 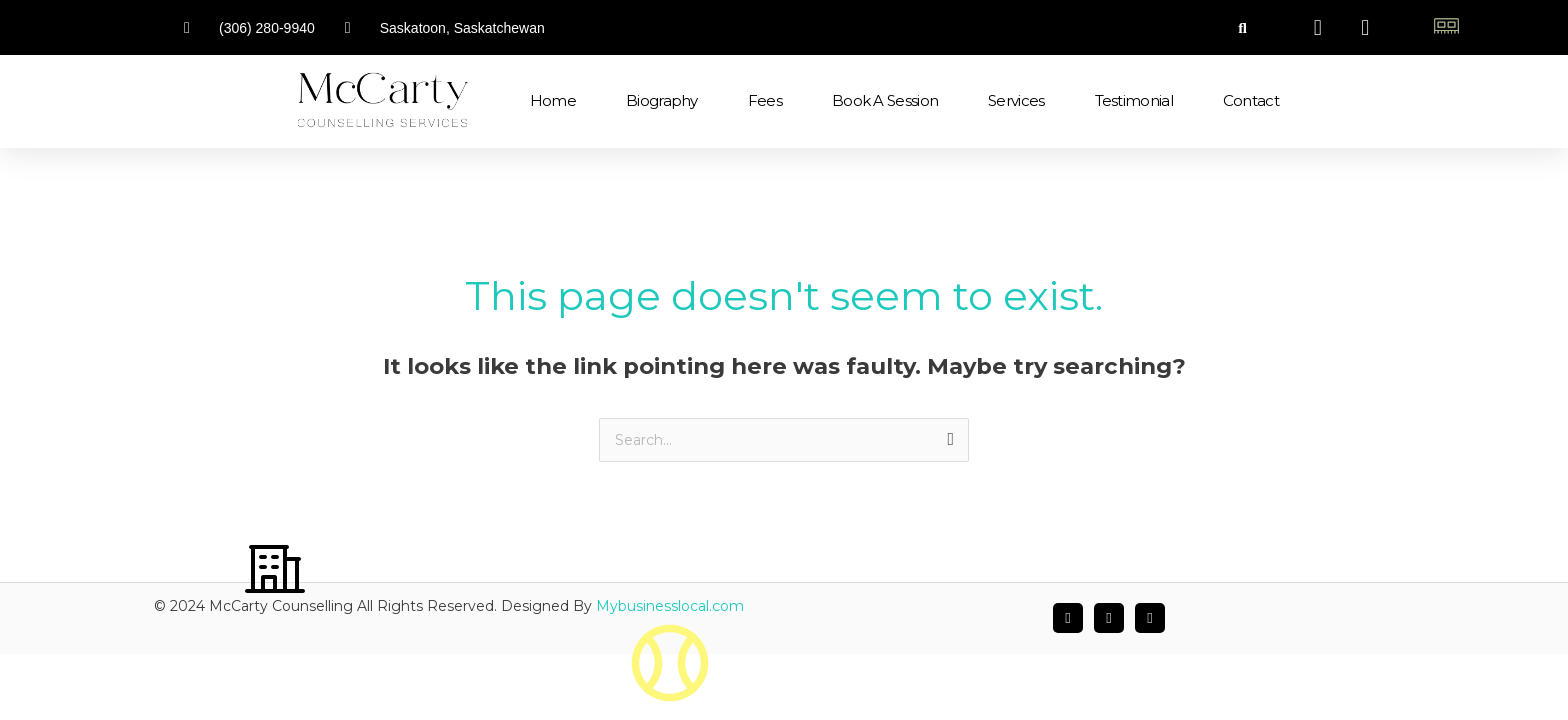 What do you see at coordinates (670, 663) in the screenshot?
I see `access tennis or racquet sports features` at bounding box center [670, 663].